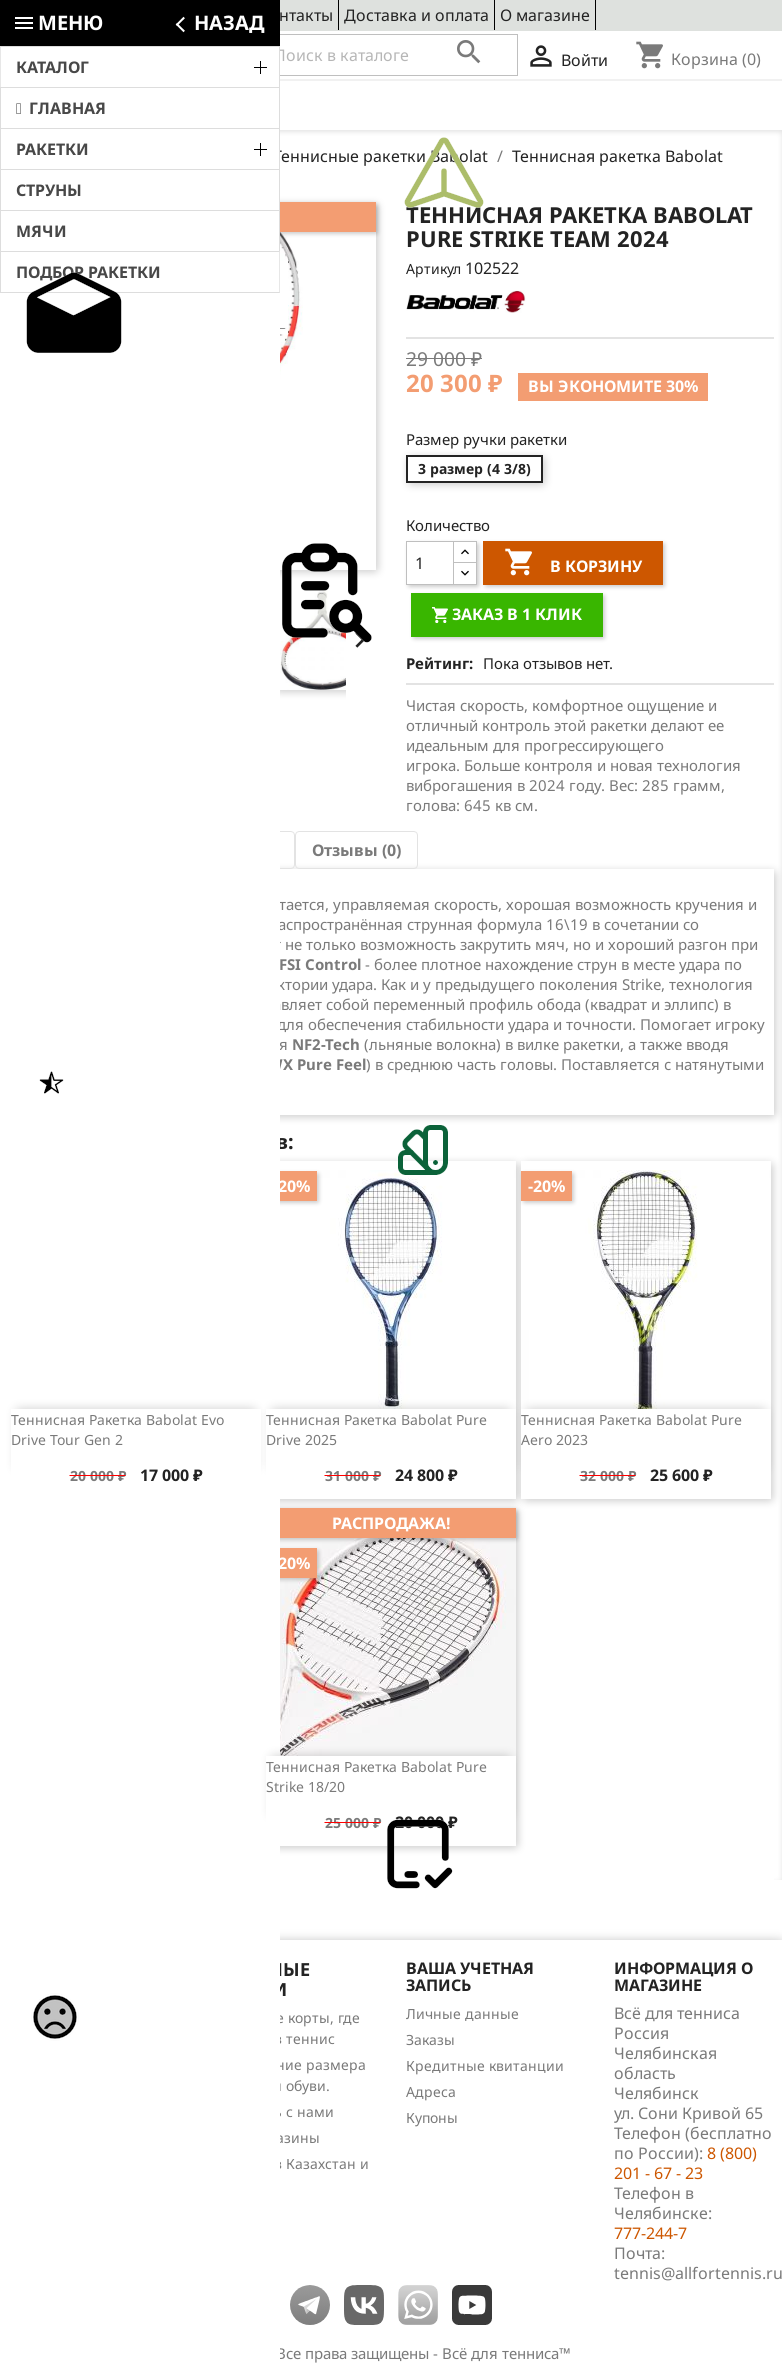 The image size is (782, 2379). What do you see at coordinates (444, 174) in the screenshot?
I see `send a message or email` at bounding box center [444, 174].